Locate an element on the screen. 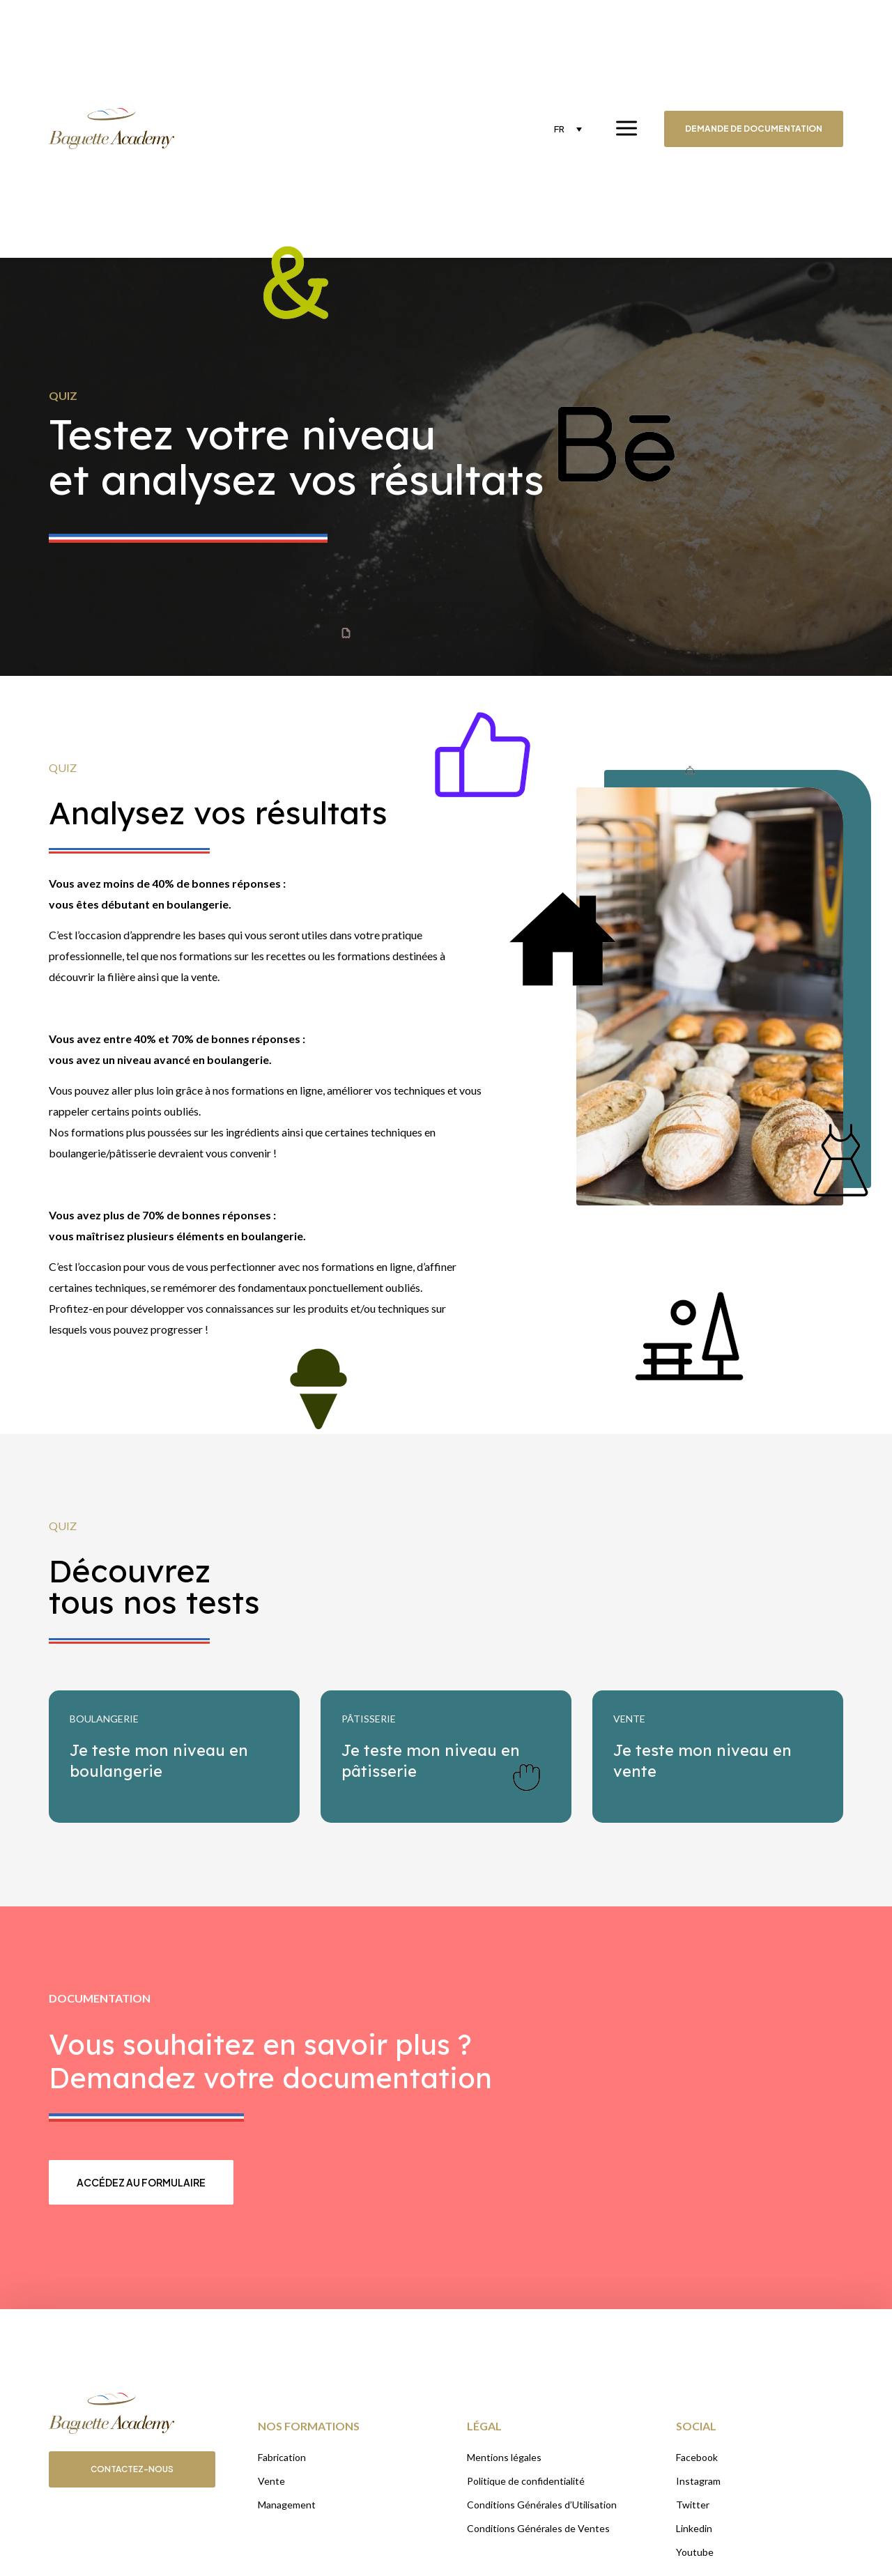 This screenshot has width=892, height=2576. request assistance or service is located at coordinates (690, 771).